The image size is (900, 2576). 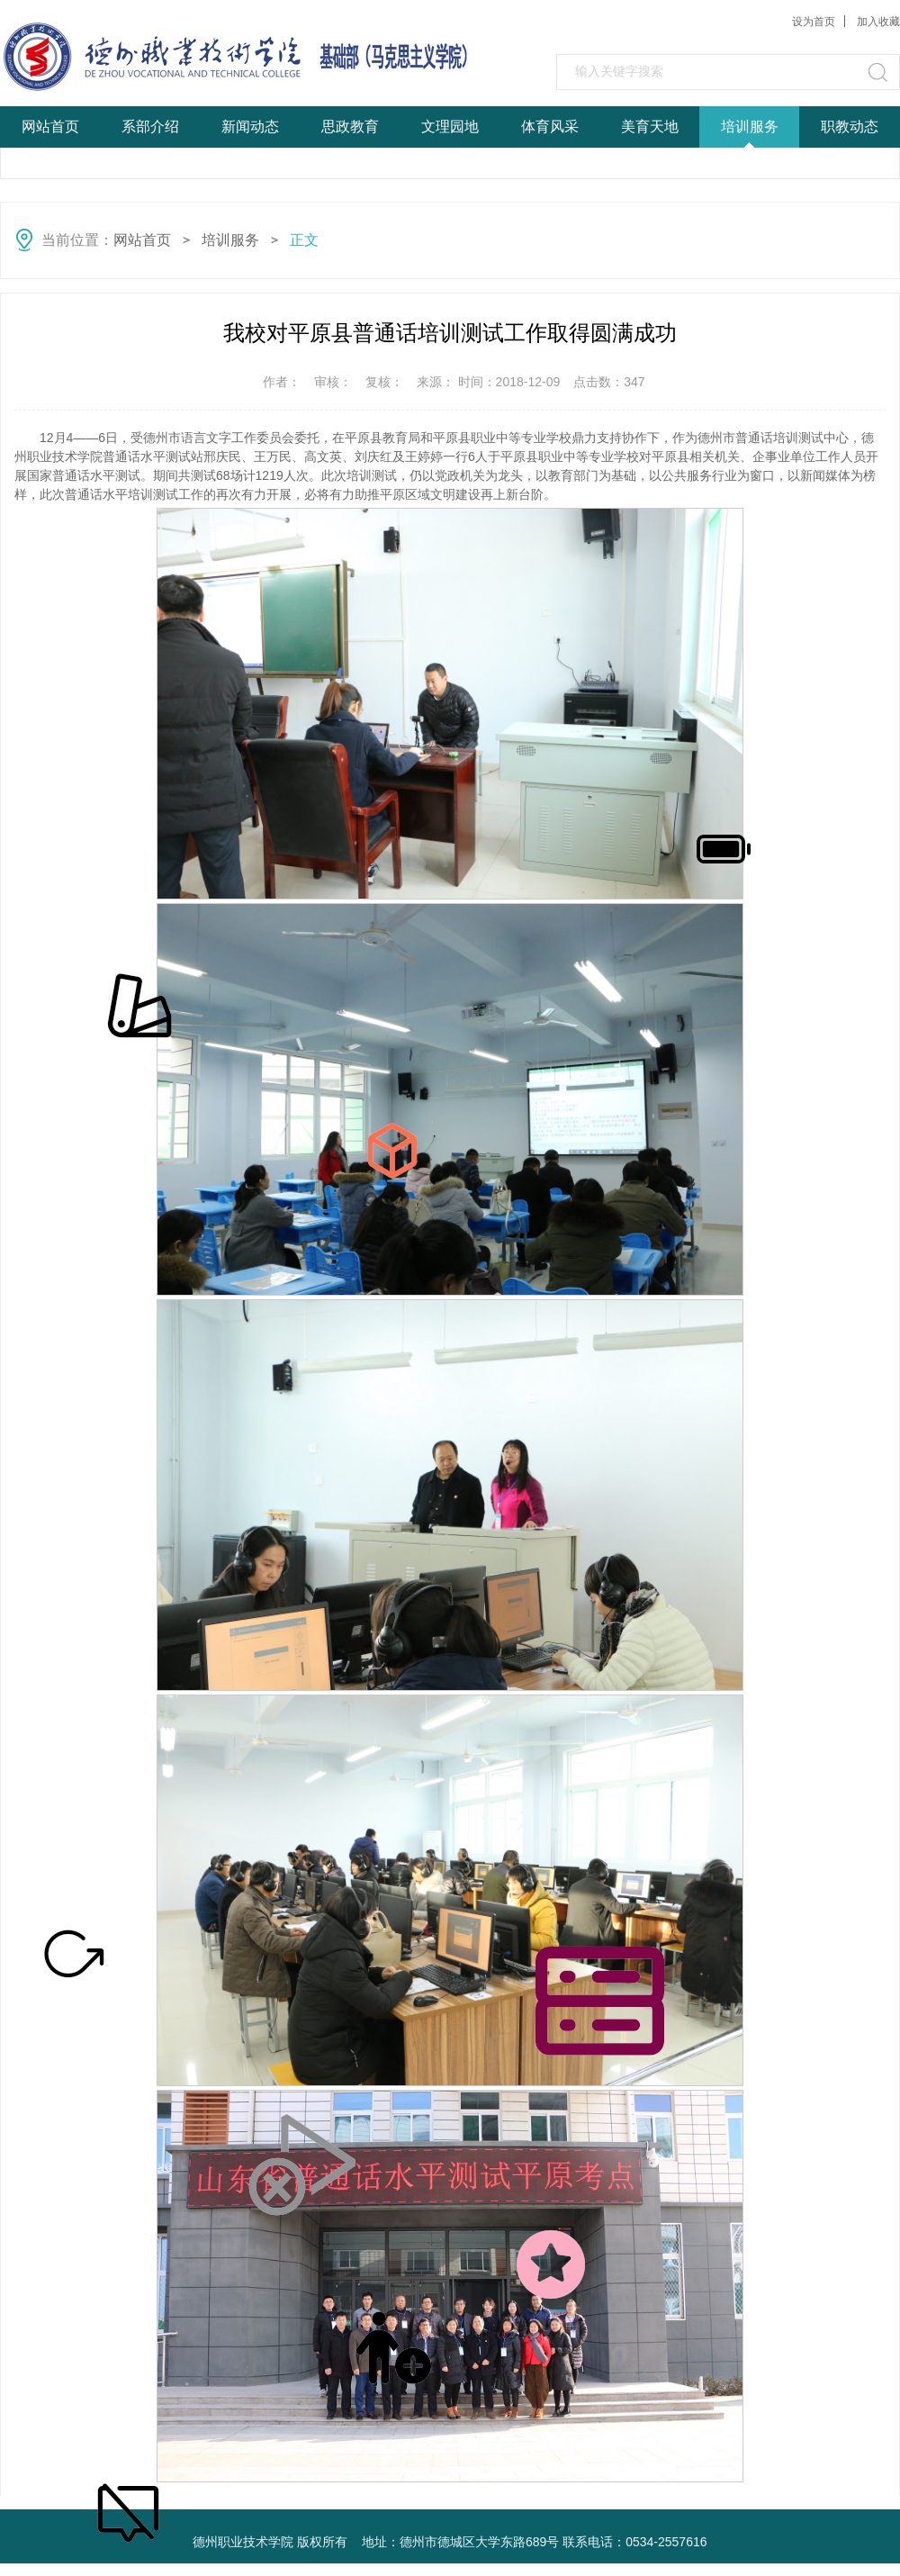 What do you see at coordinates (392, 1151) in the screenshot?
I see `view package or dependency details` at bounding box center [392, 1151].